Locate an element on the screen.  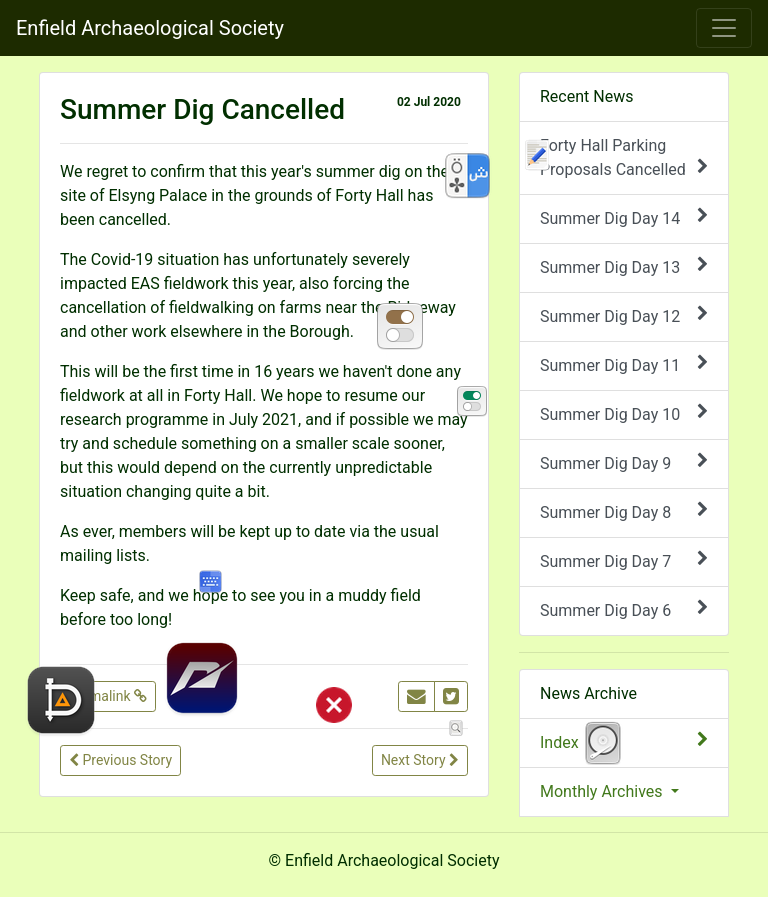
open disk utility application is located at coordinates (603, 743).